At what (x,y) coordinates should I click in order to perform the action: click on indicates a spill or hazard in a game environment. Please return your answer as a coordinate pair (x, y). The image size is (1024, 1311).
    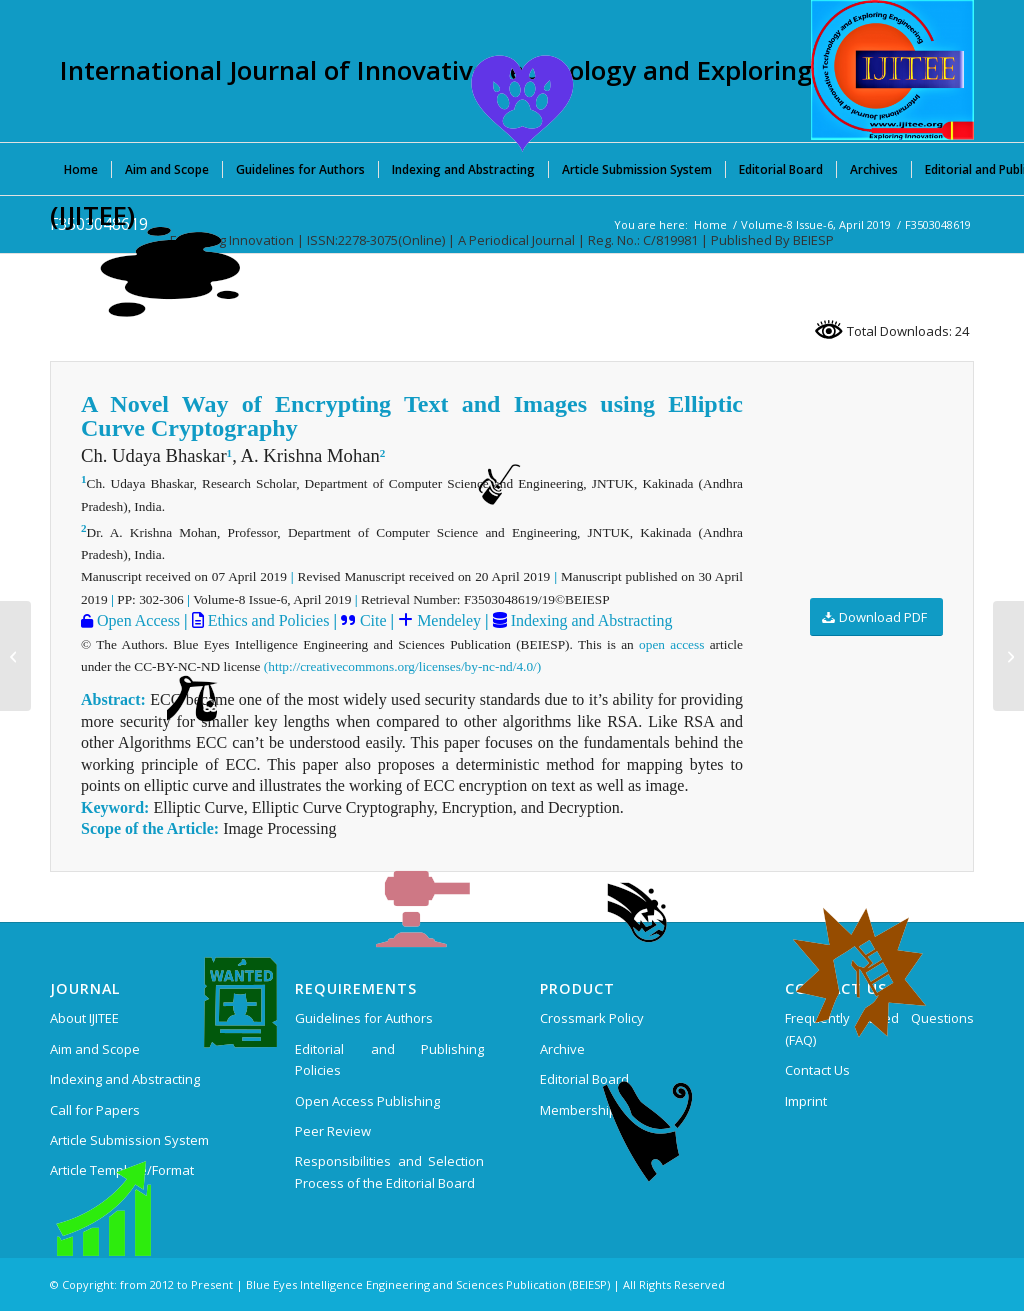
    Looking at the image, I should click on (170, 261).